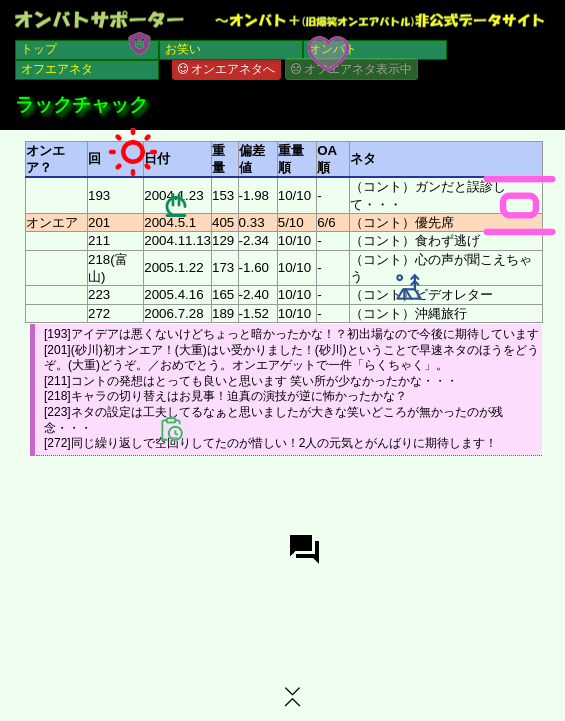 The image size is (565, 721). I want to click on switch to light mode, so click(133, 152).